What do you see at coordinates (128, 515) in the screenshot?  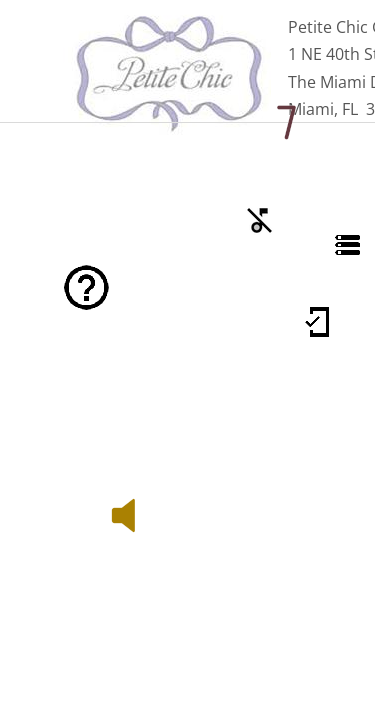 I see `speaker with no audio output` at bounding box center [128, 515].